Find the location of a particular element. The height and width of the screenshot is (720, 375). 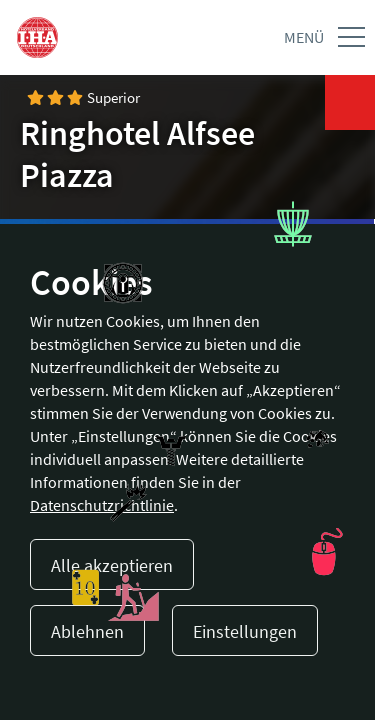

indicates a torch or light source item in inventory is located at coordinates (128, 502).